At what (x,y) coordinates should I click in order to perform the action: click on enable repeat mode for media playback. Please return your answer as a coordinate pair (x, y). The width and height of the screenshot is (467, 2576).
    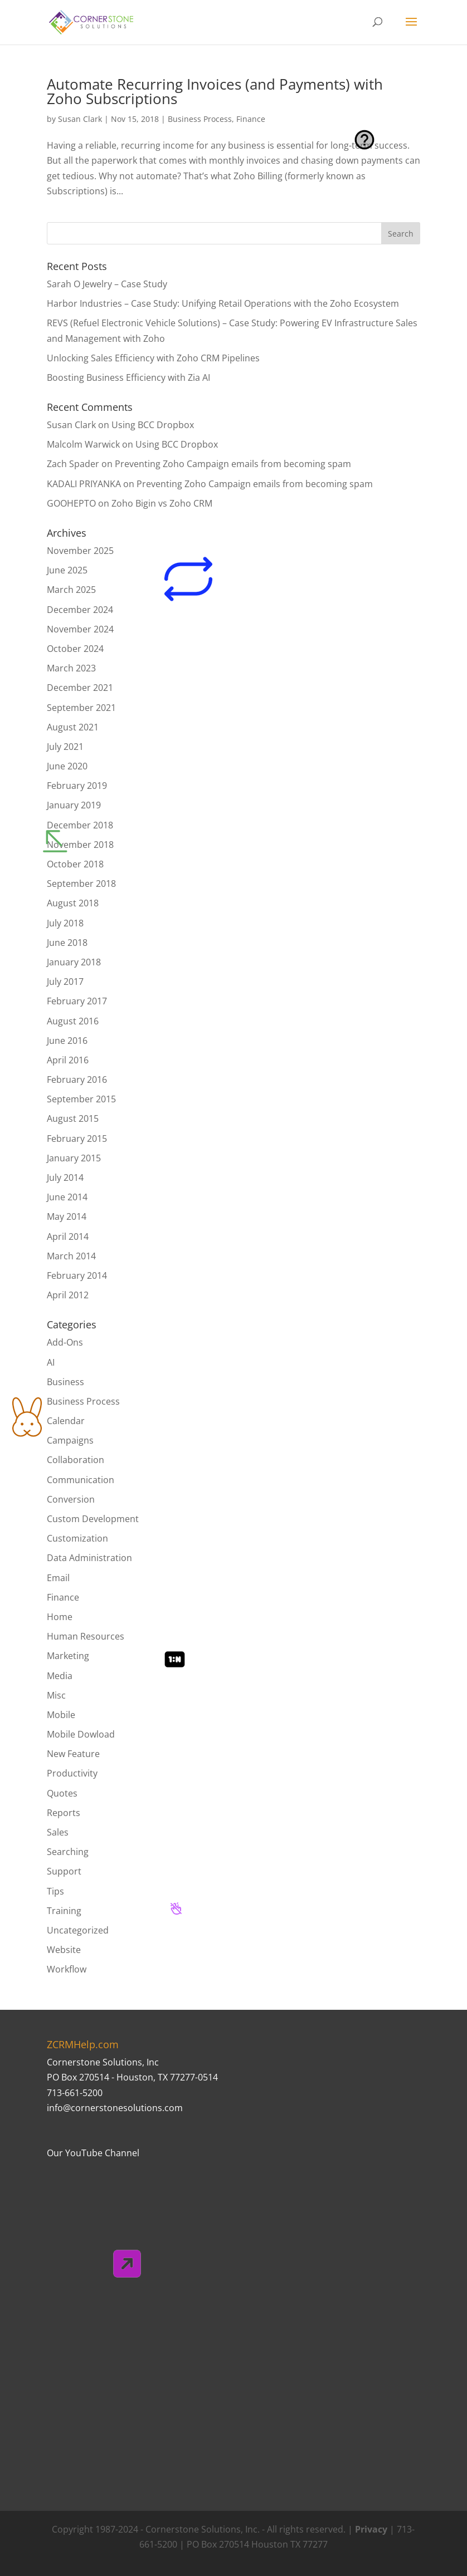
    Looking at the image, I should click on (188, 579).